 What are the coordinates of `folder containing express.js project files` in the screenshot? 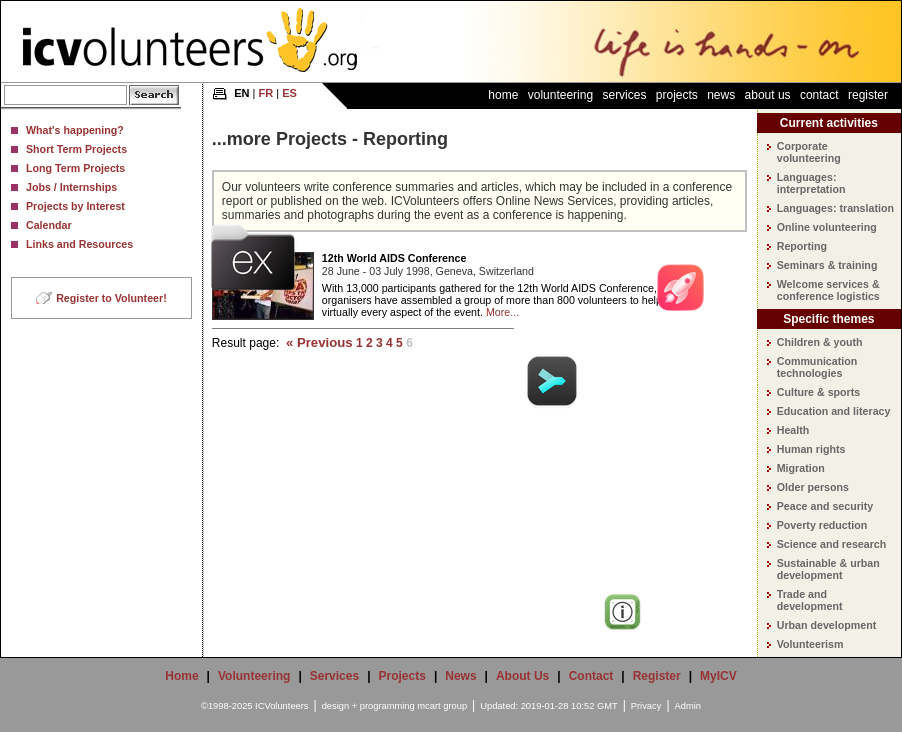 It's located at (252, 259).